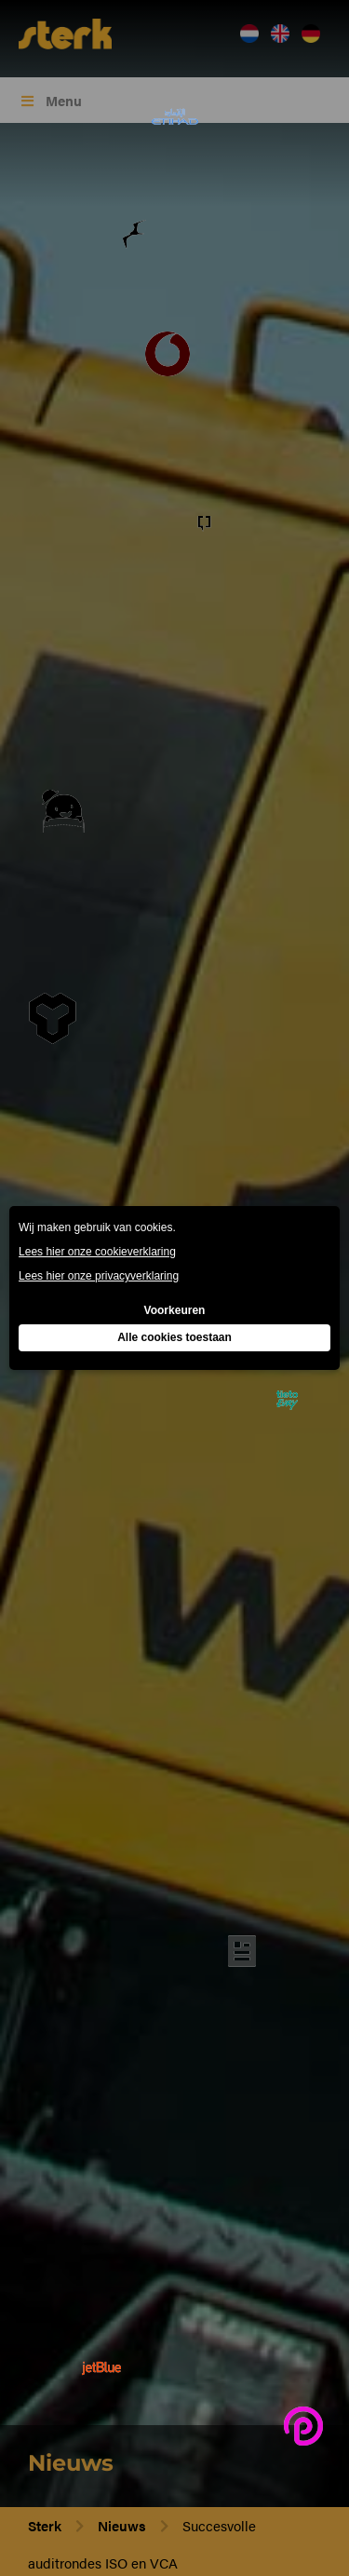  What do you see at coordinates (134, 234) in the screenshot?
I see `open frigate NVR dashboard` at bounding box center [134, 234].